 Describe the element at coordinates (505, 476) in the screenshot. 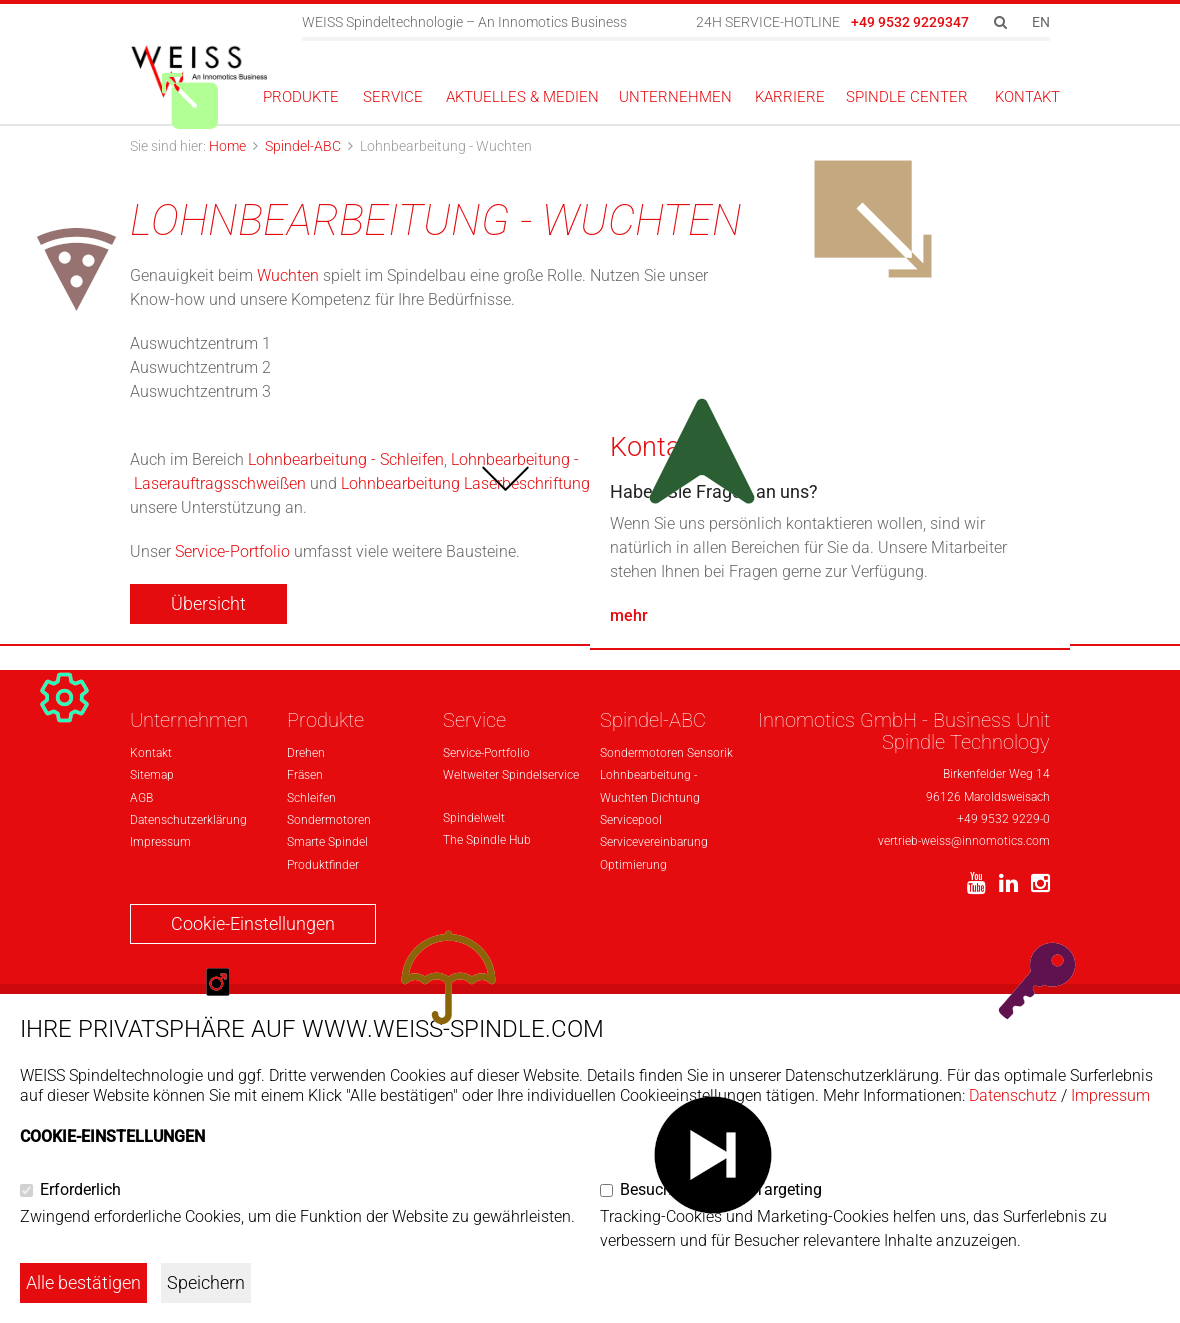

I see `expand a dropdown menu` at that location.